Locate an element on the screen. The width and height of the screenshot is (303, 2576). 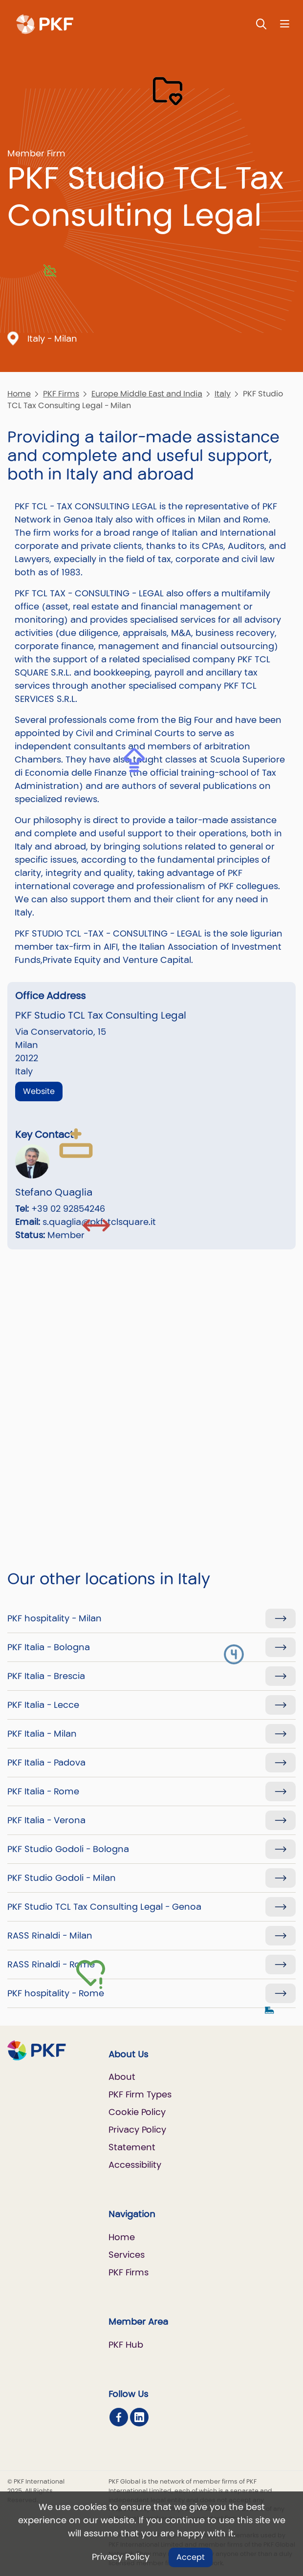
view footwear or shoe options is located at coordinates (269, 2010).